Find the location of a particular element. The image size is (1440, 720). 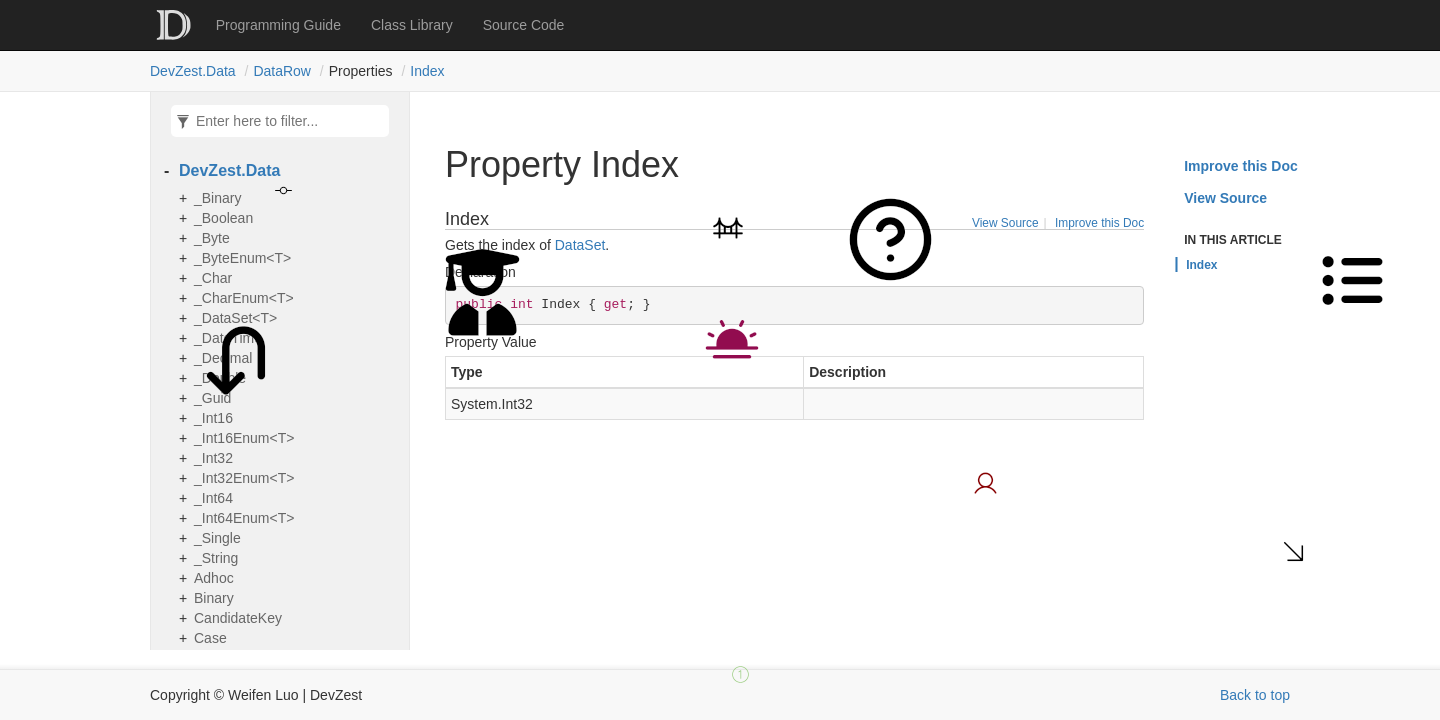

navigate to the next item diagonally is located at coordinates (1293, 551).